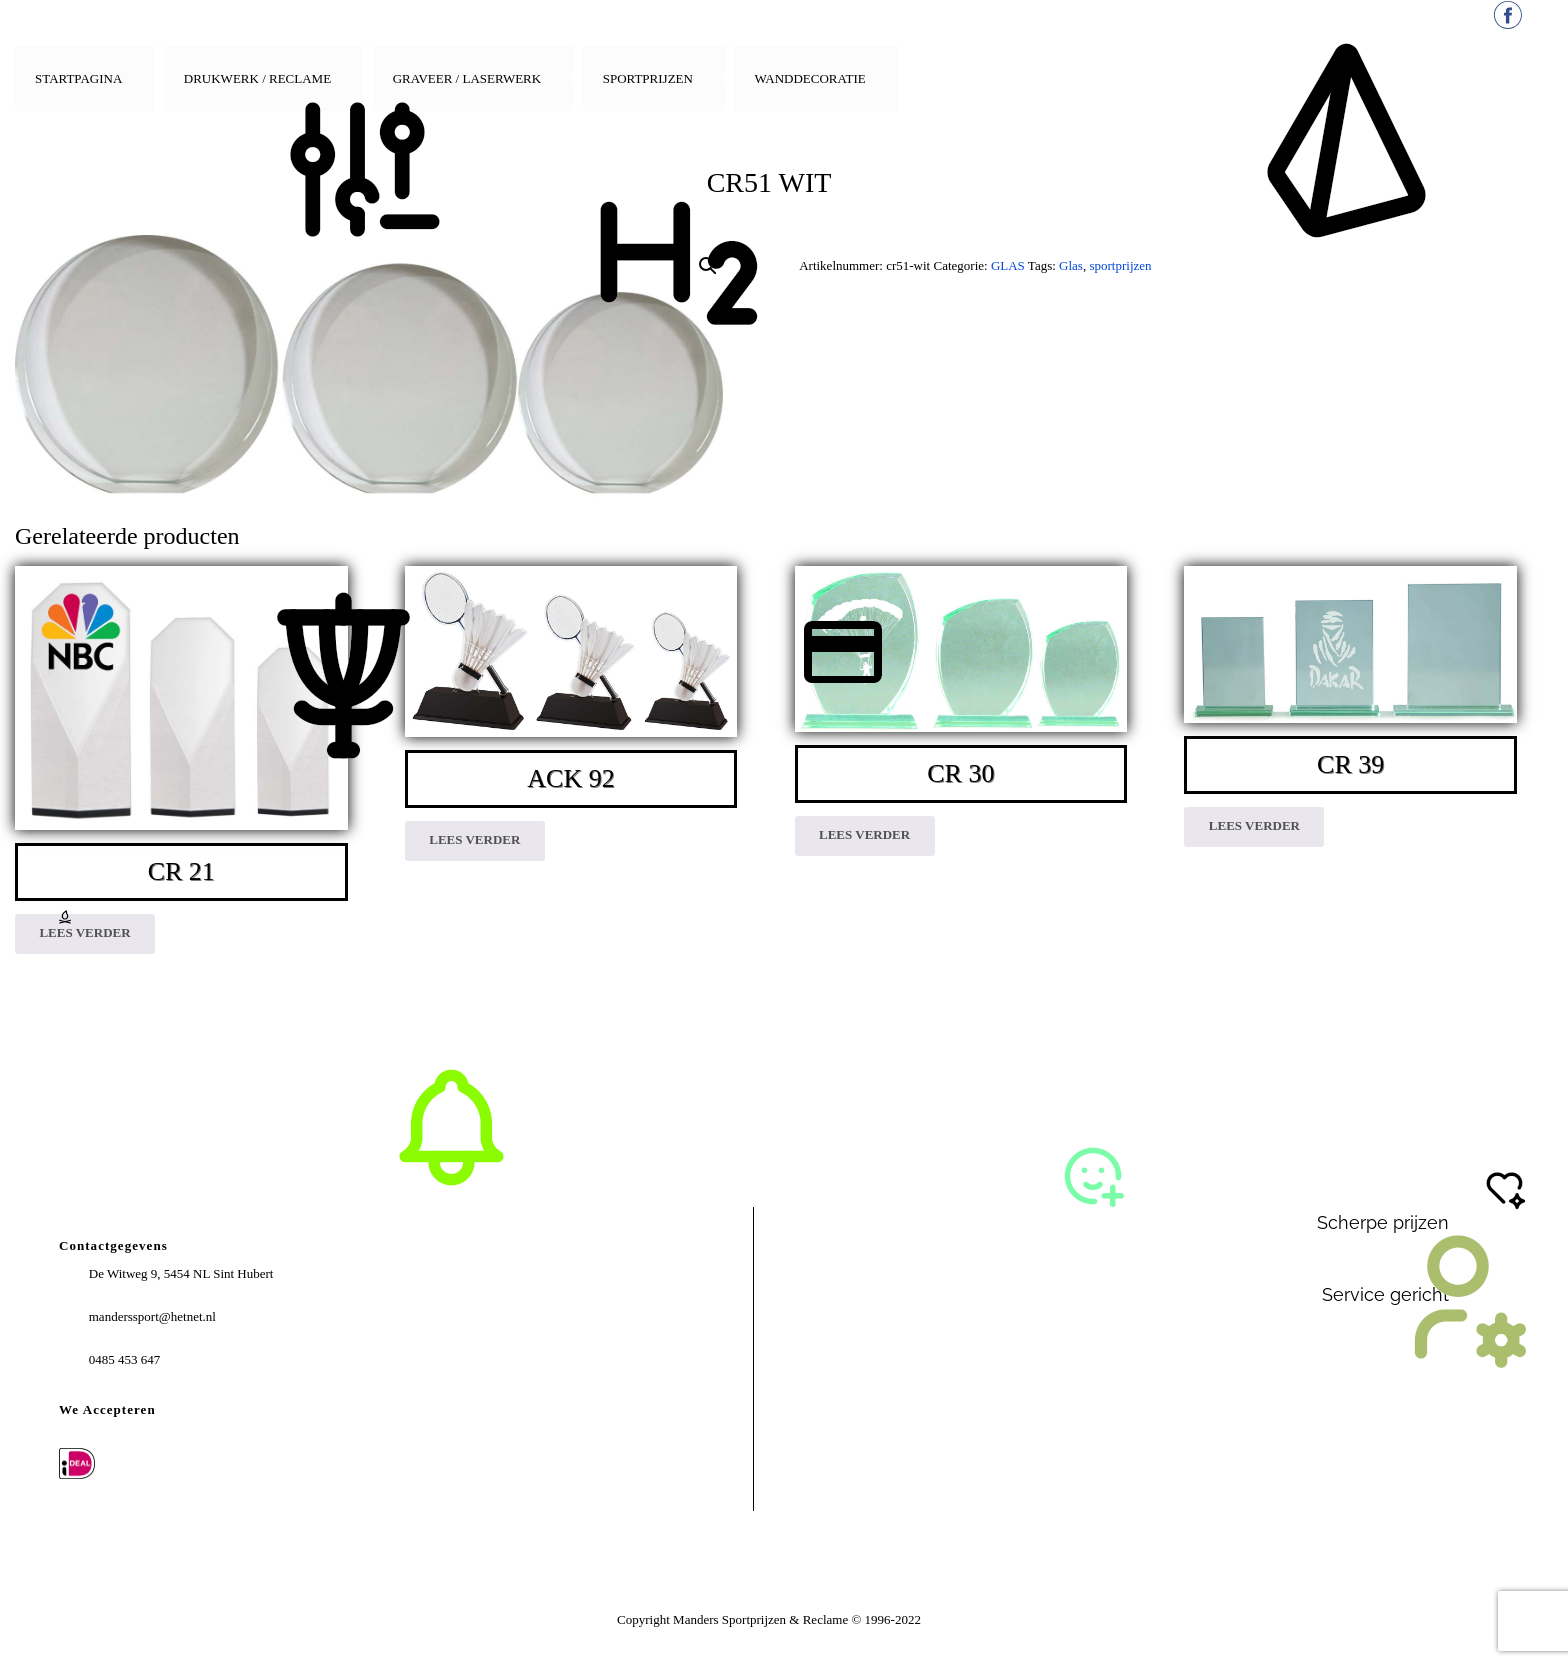  Describe the element at coordinates (451, 1127) in the screenshot. I see `view notifications` at that location.